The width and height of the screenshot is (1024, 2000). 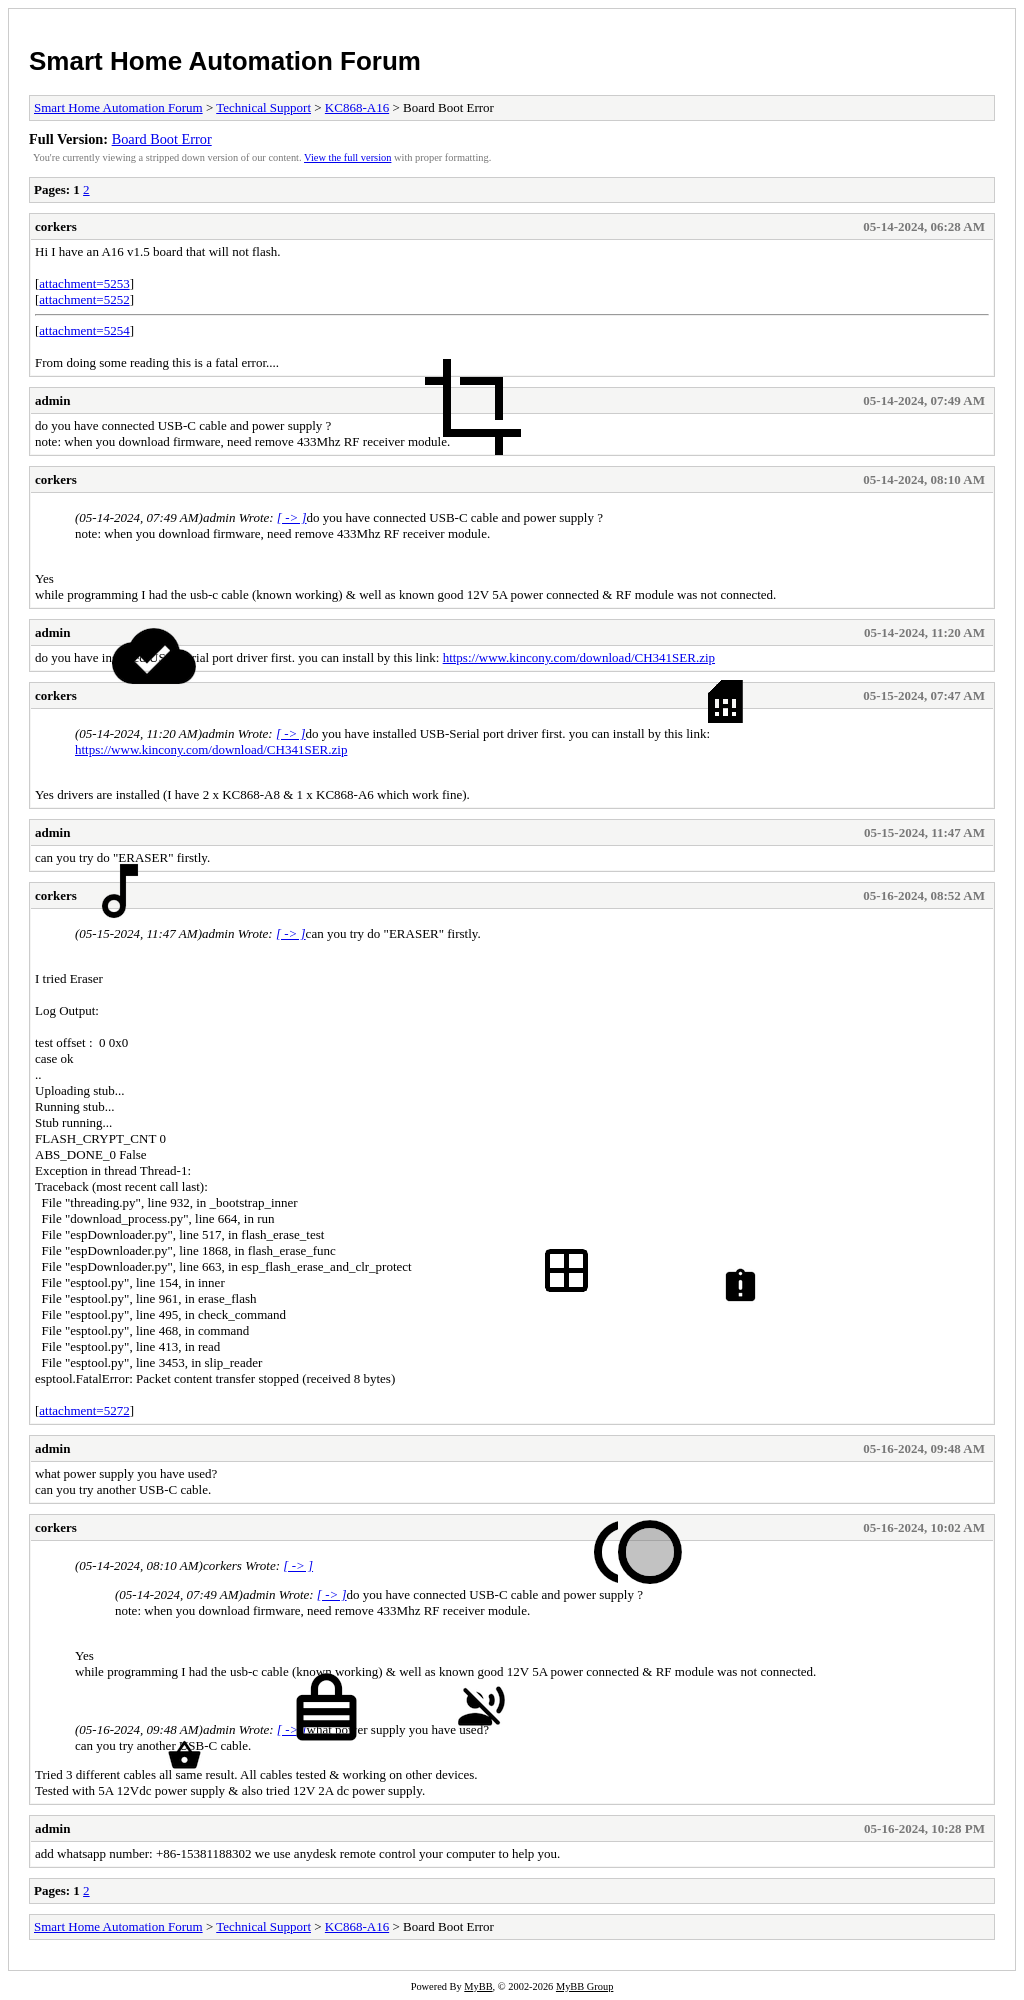 I want to click on apply borders to all cells in a table or grid, so click(x=566, y=1270).